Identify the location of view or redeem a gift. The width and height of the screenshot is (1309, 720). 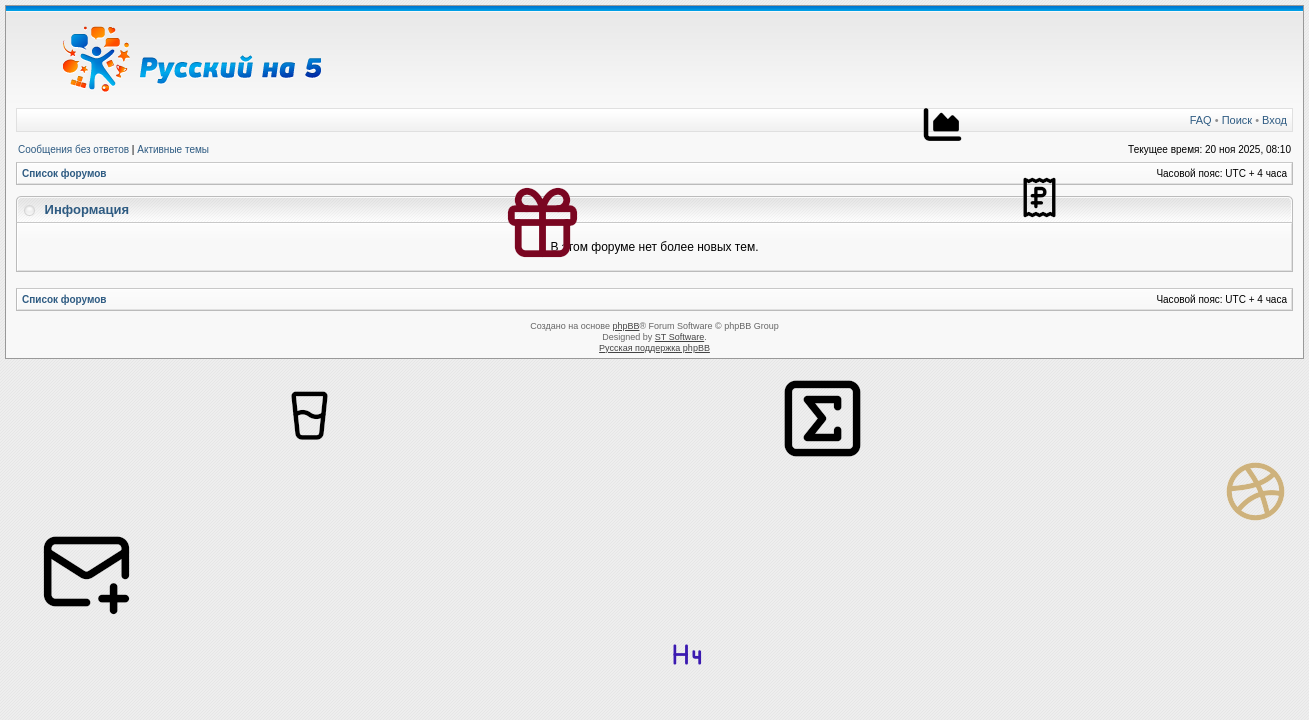
(542, 222).